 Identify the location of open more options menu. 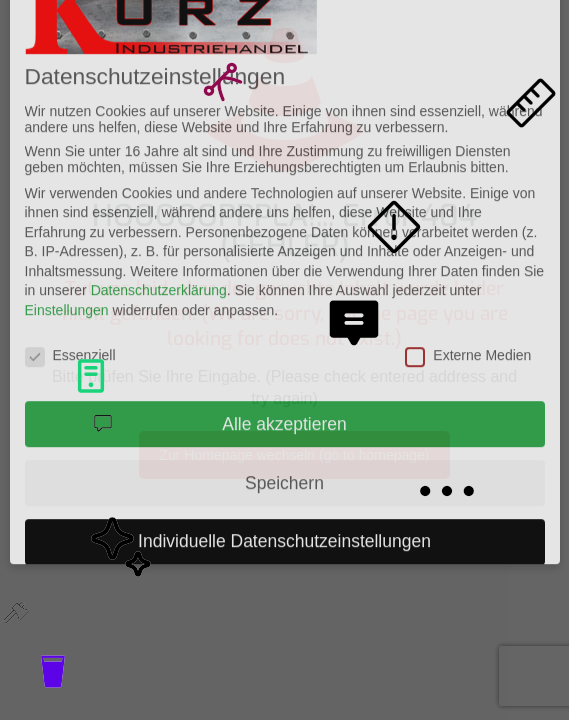
(447, 491).